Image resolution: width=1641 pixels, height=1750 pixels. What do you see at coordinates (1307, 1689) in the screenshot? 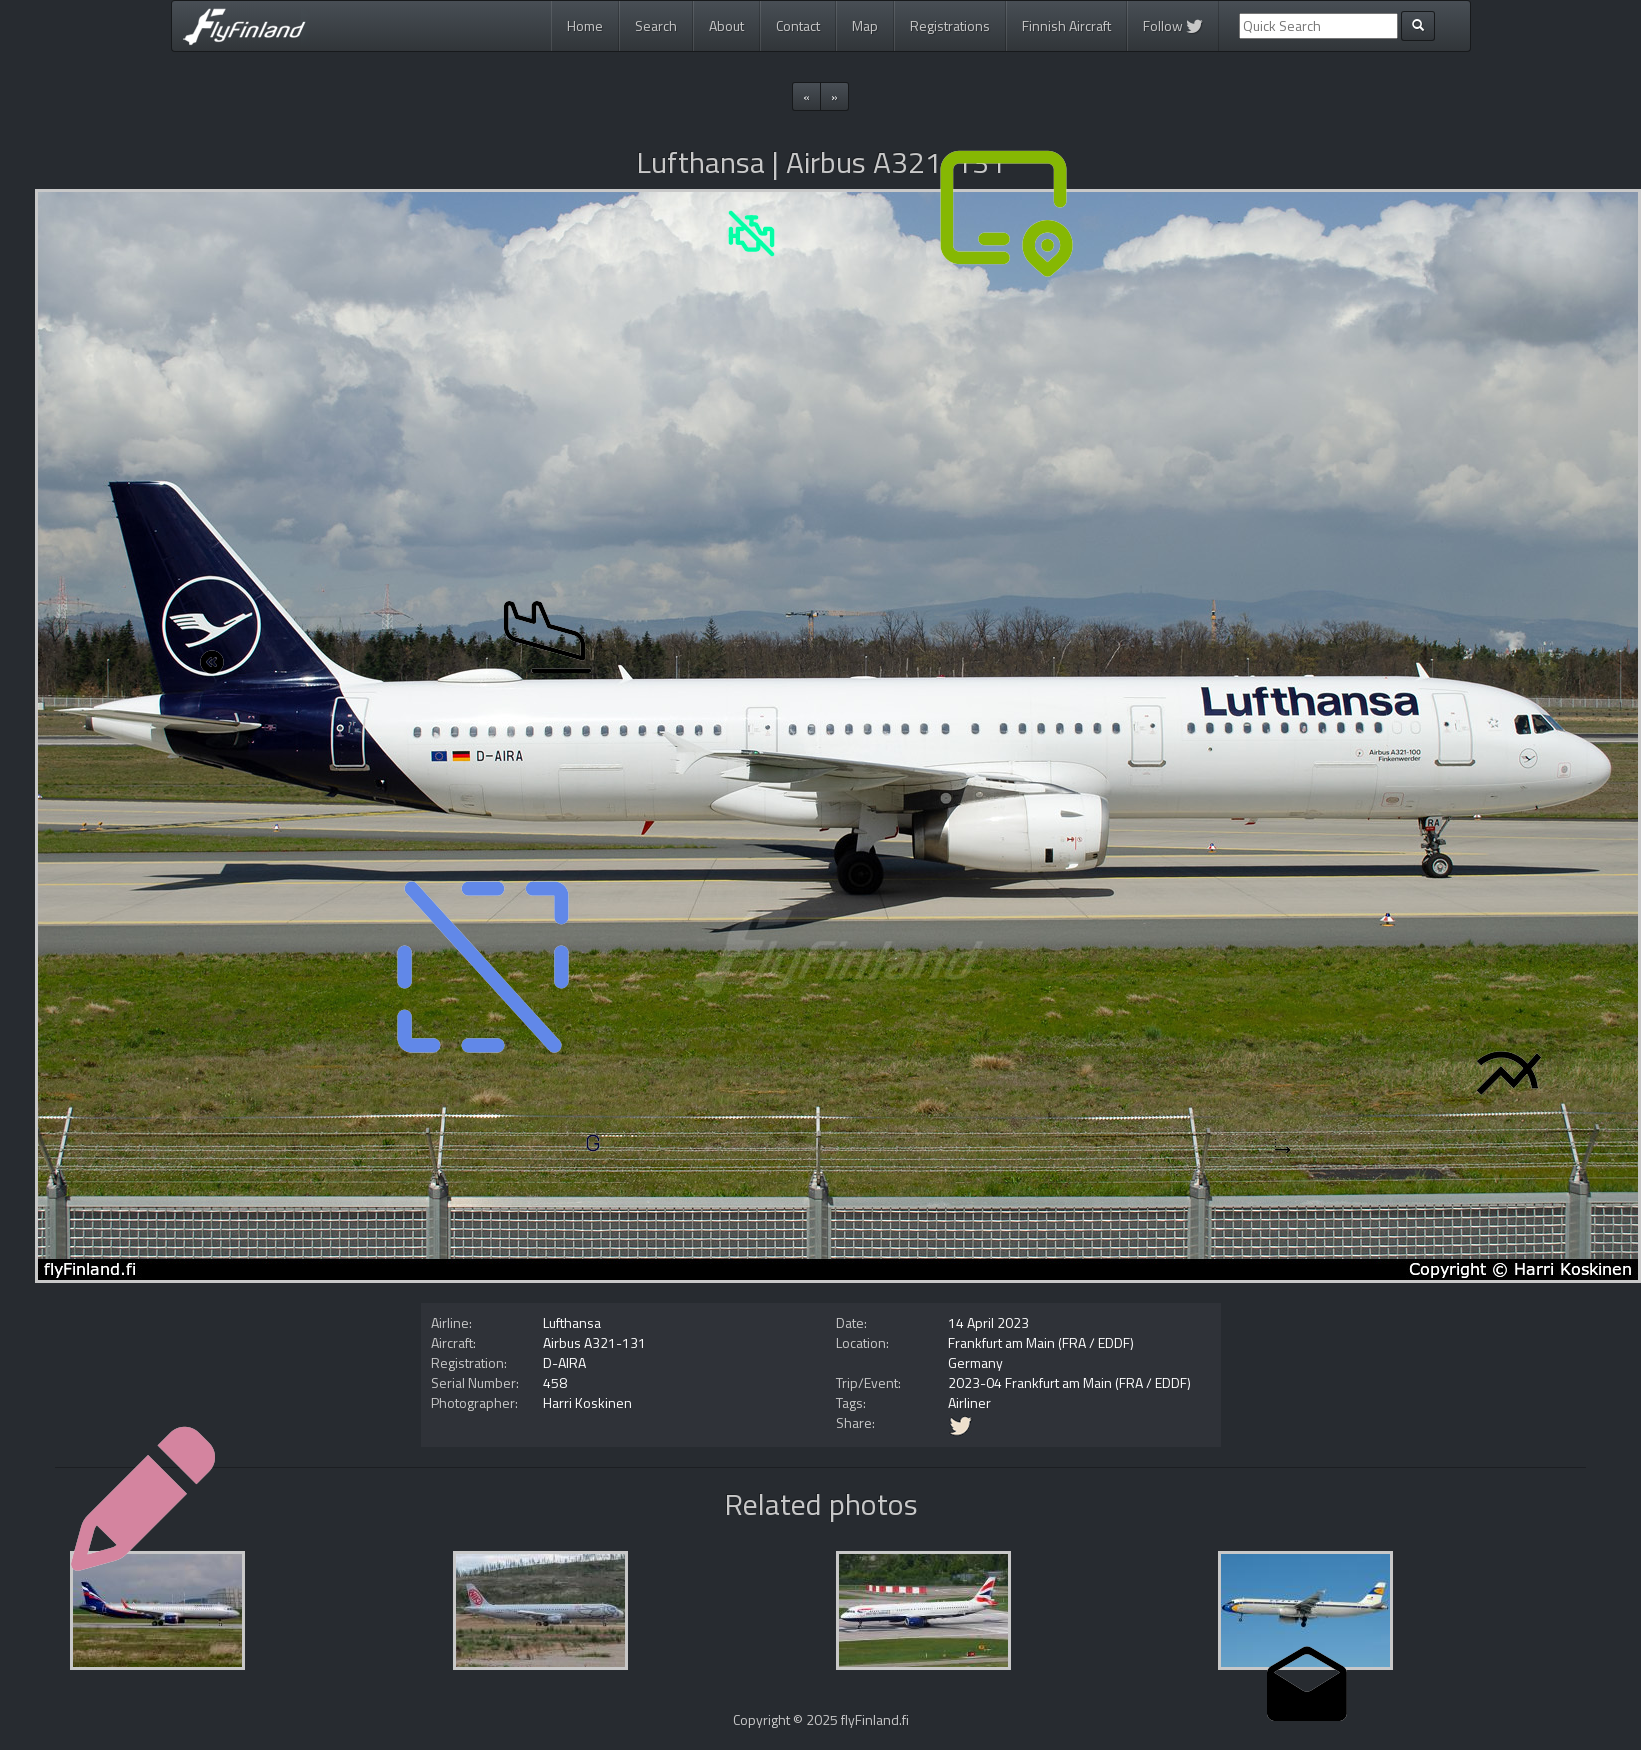
I see `view your draft messages` at bounding box center [1307, 1689].